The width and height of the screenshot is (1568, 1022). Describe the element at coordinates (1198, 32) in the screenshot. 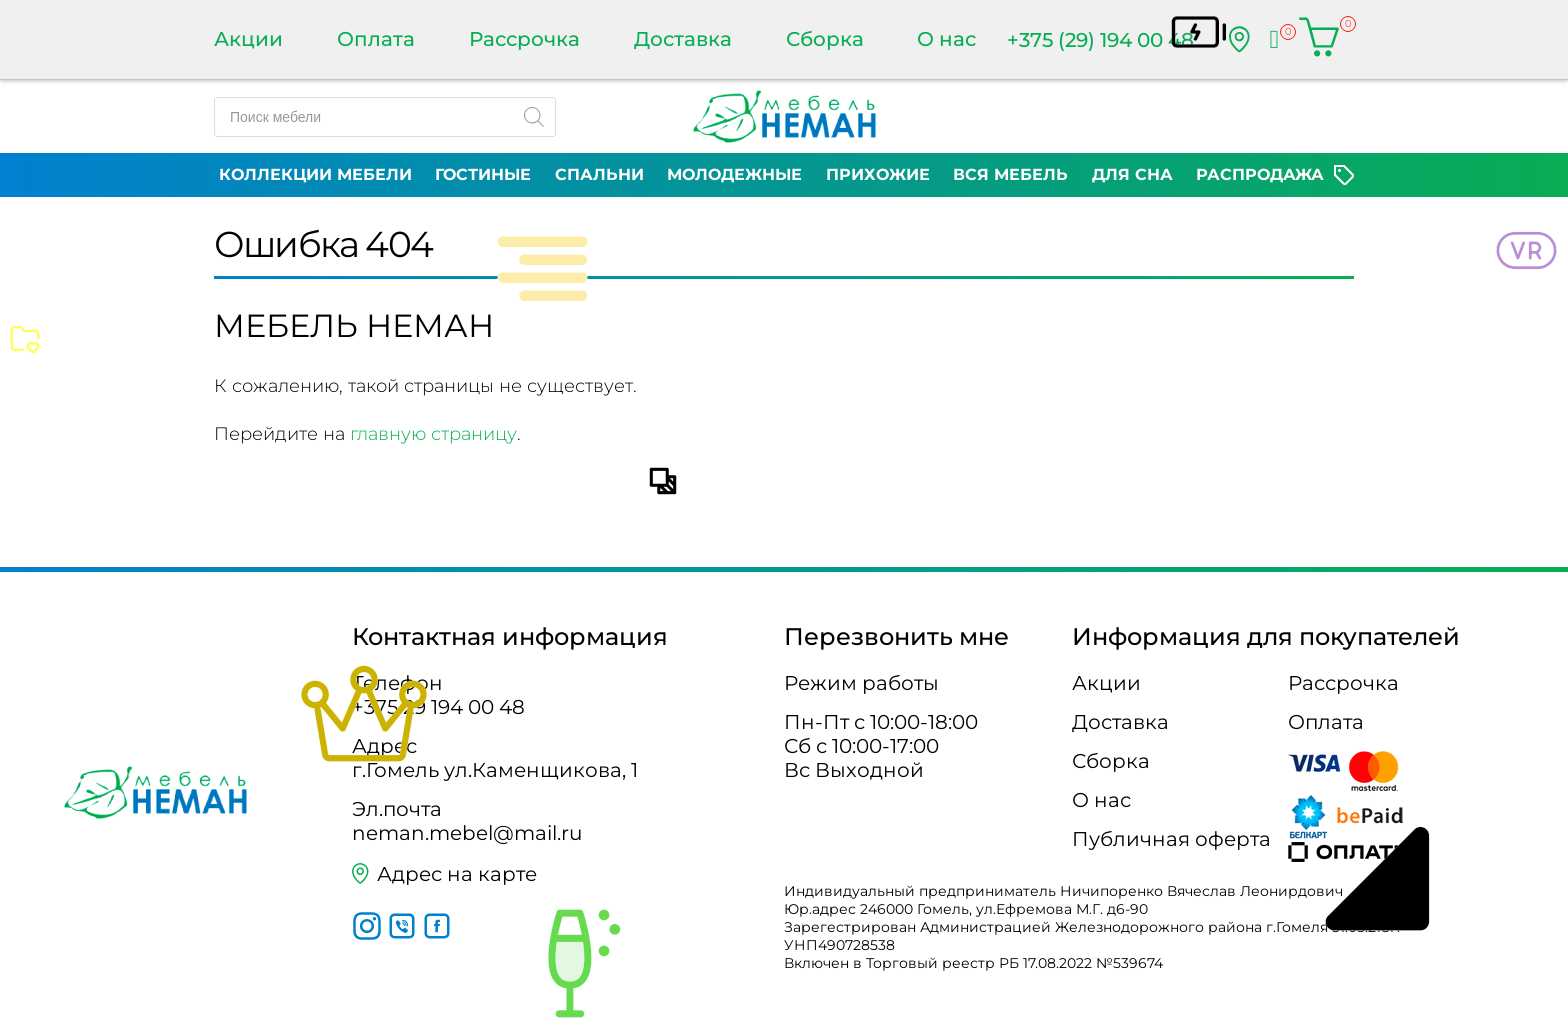

I see `indicates device is currently charging` at that location.